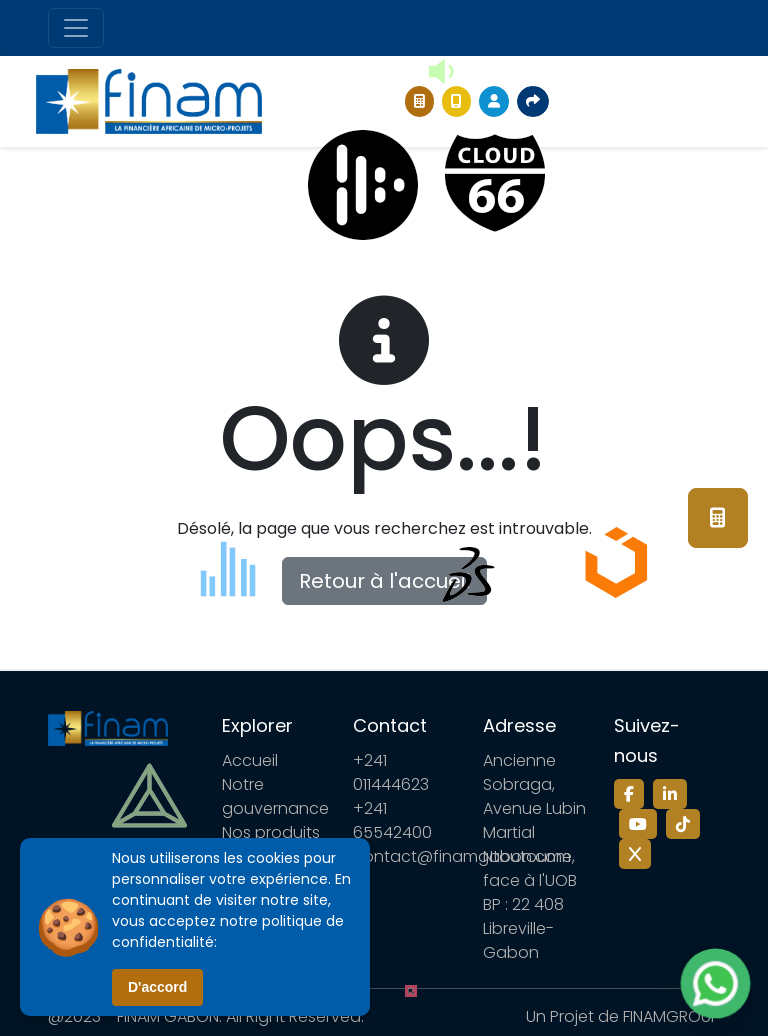  I want to click on decrease audio volume, so click(440, 71).